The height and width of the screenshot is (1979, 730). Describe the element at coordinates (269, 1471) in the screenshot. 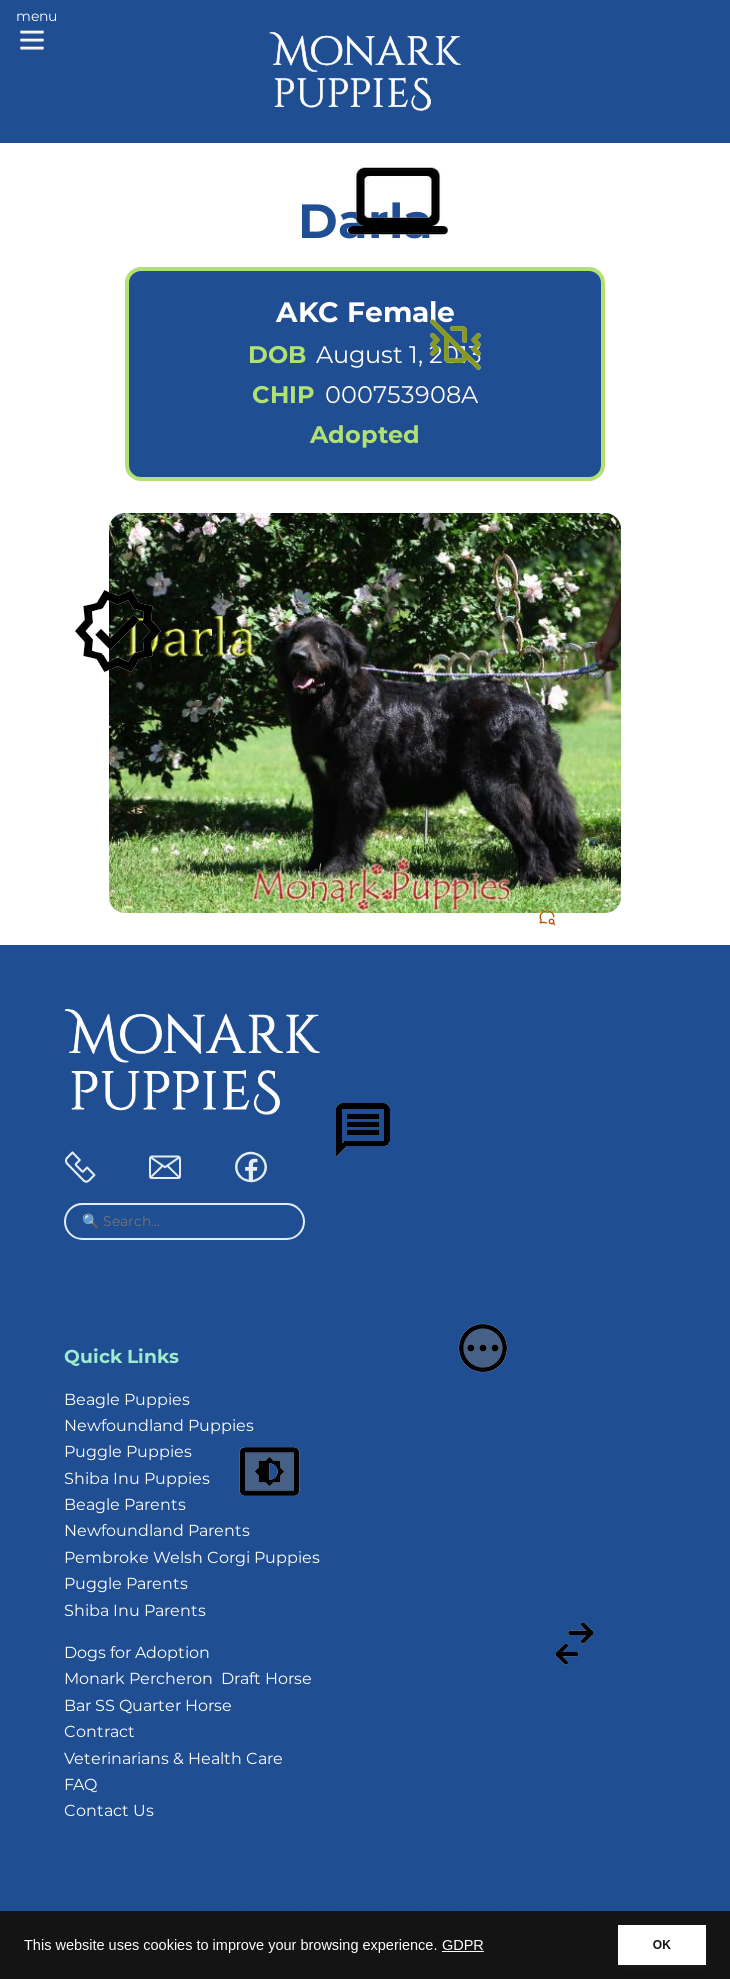

I see `adjust display brightness settings` at that location.